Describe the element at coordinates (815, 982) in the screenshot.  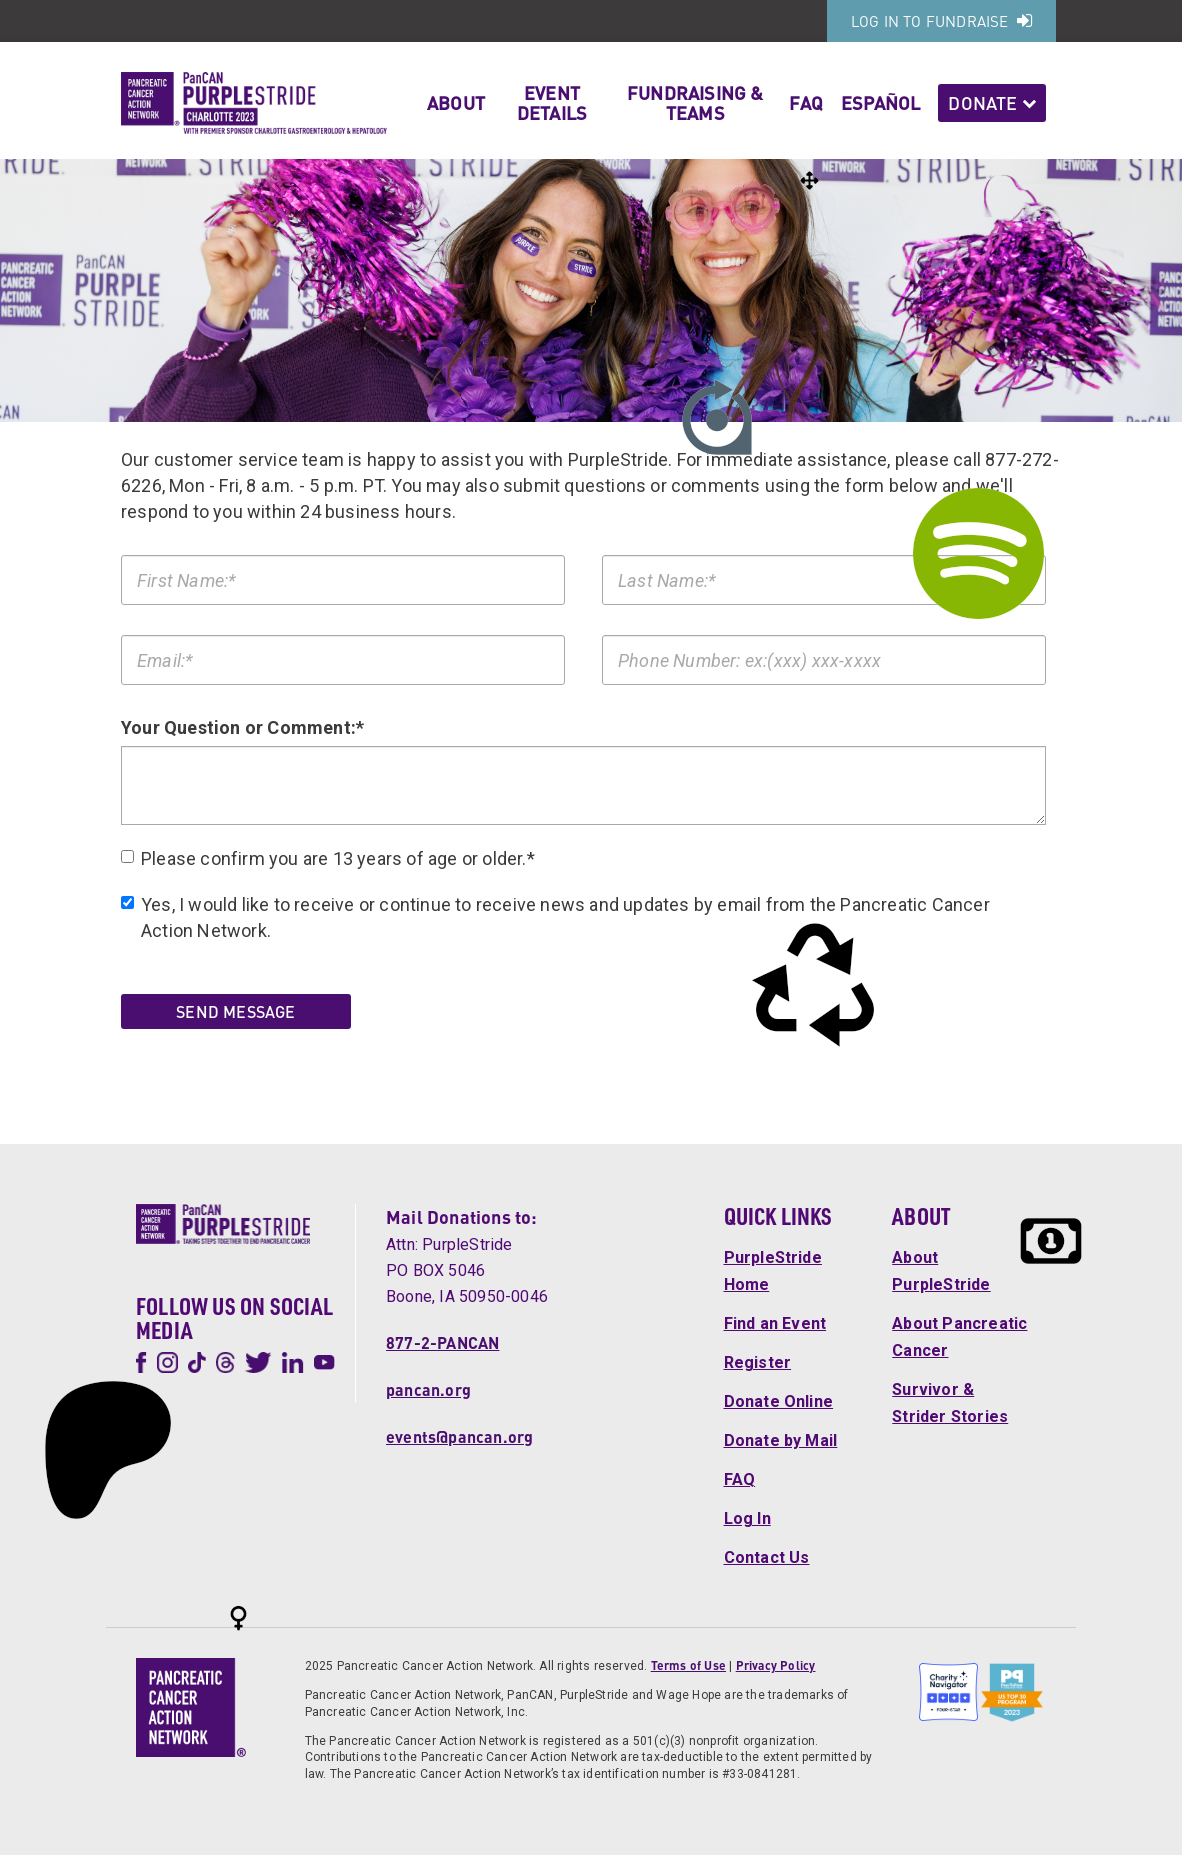
I see `indicates recyclable or eco-friendly content` at that location.